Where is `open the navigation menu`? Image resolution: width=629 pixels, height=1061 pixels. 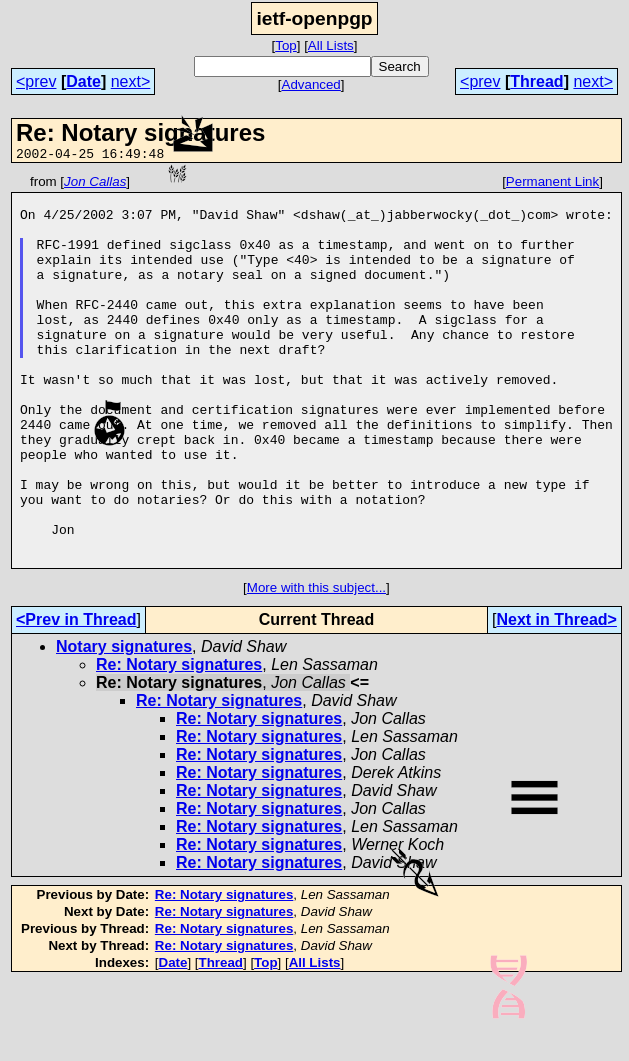
open the navigation menu is located at coordinates (534, 797).